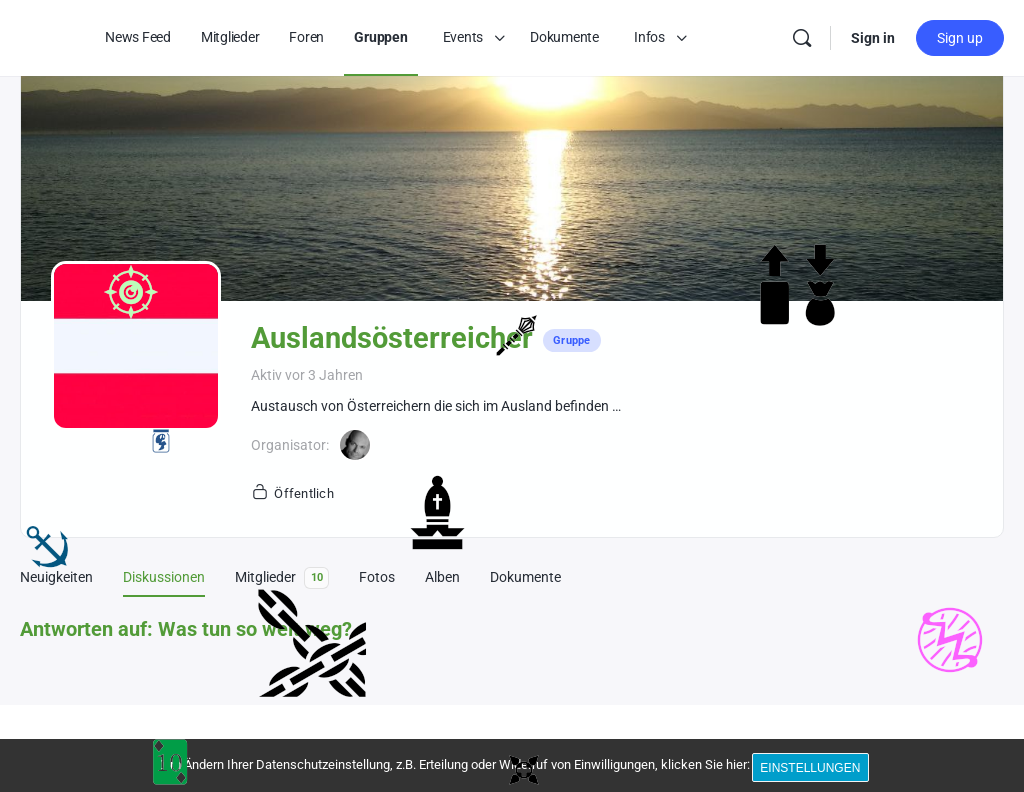  What do you see at coordinates (517, 335) in the screenshot?
I see `select flanged mace as equipped weapon` at bounding box center [517, 335].